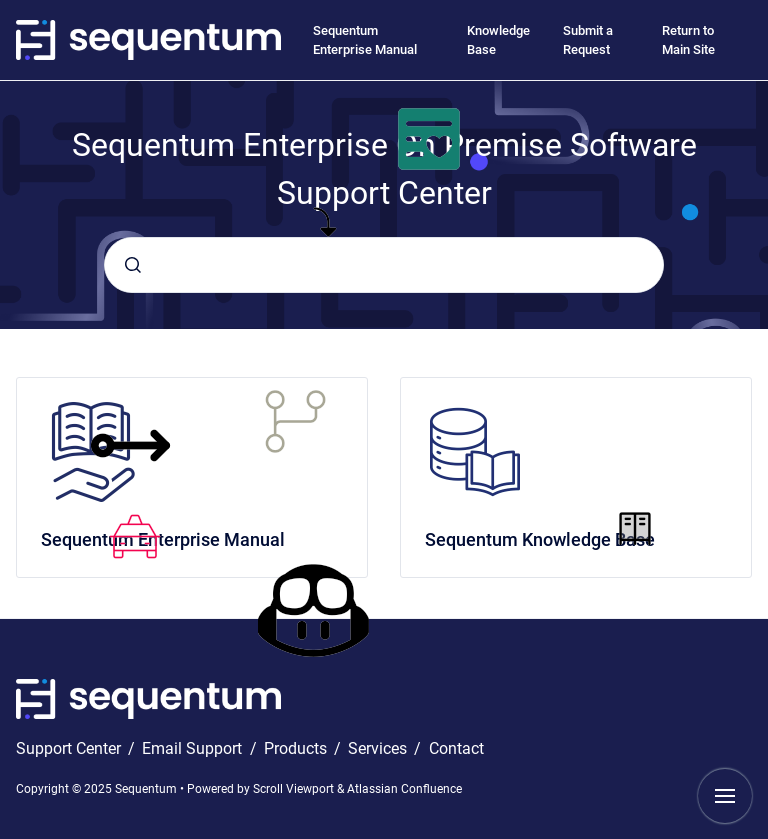 This screenshot has height=839, width=768. What do you see at coordinates (429, 139) in the screenshot?
I see `view your favorites list` at bounding box center [429, 139].